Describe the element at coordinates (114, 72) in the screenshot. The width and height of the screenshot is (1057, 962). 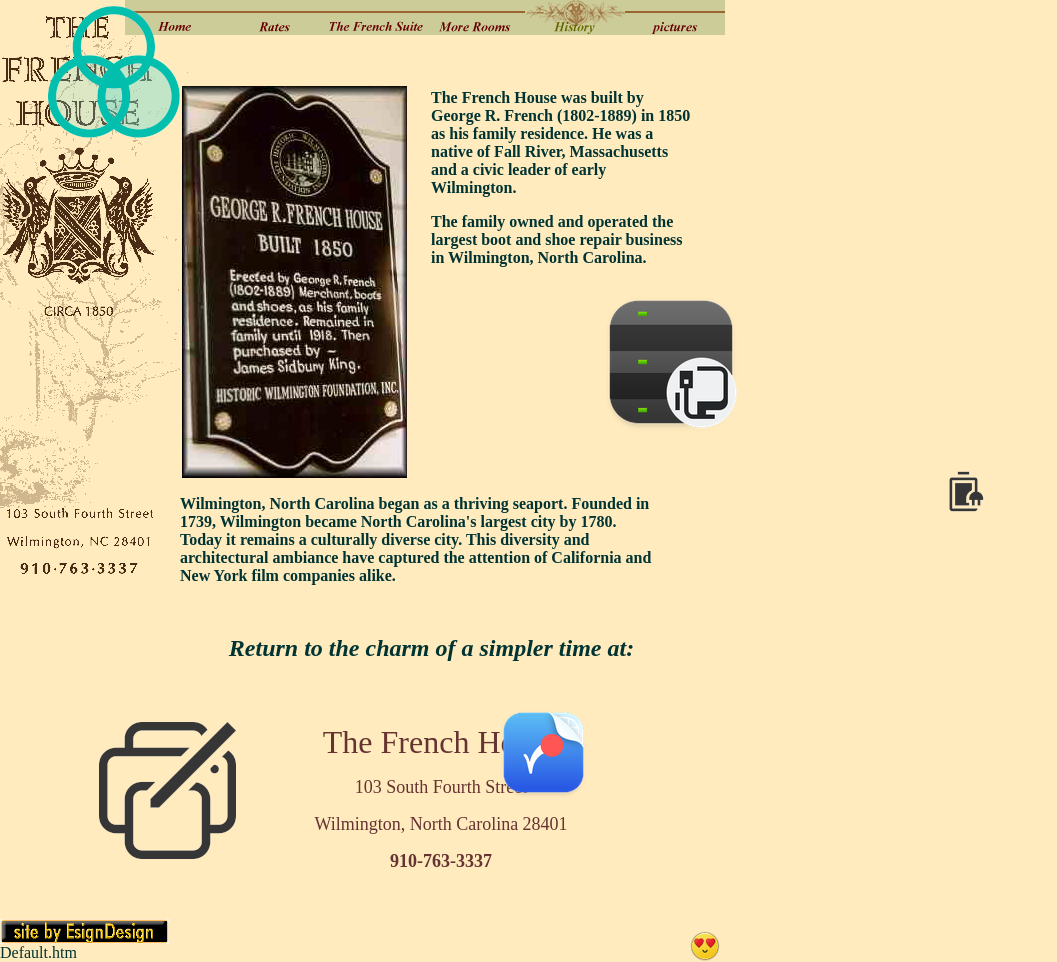
I see `access color and display preferences` at that location.